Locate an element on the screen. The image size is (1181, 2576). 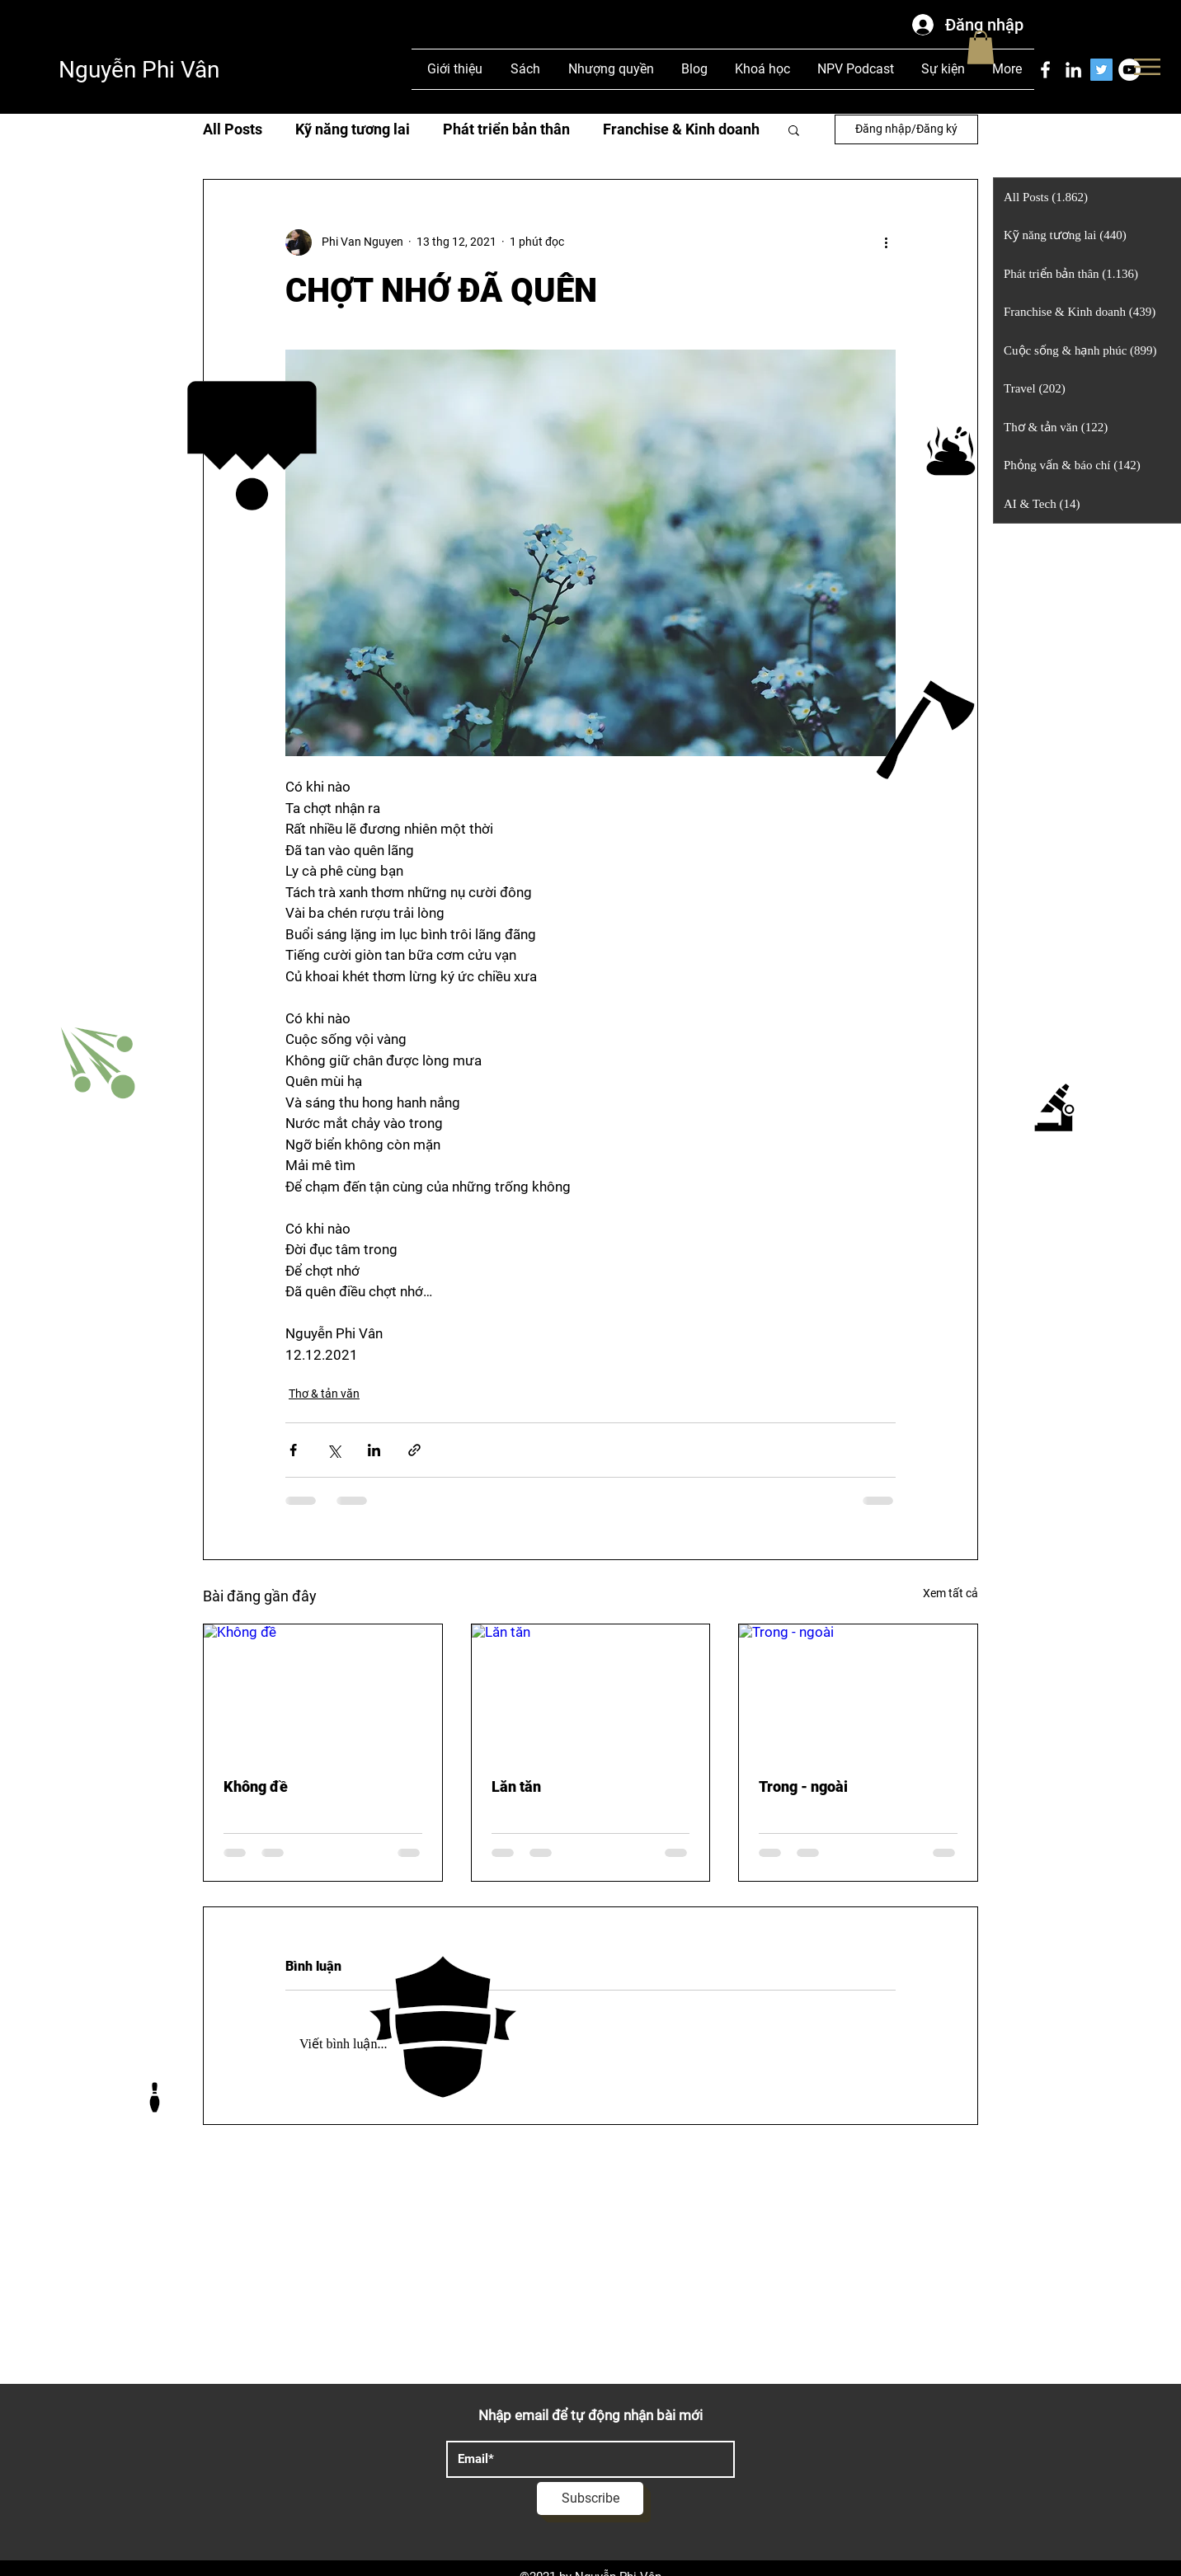
indicates a bad or low-quality item in a game is located at coordinates (951, 451).